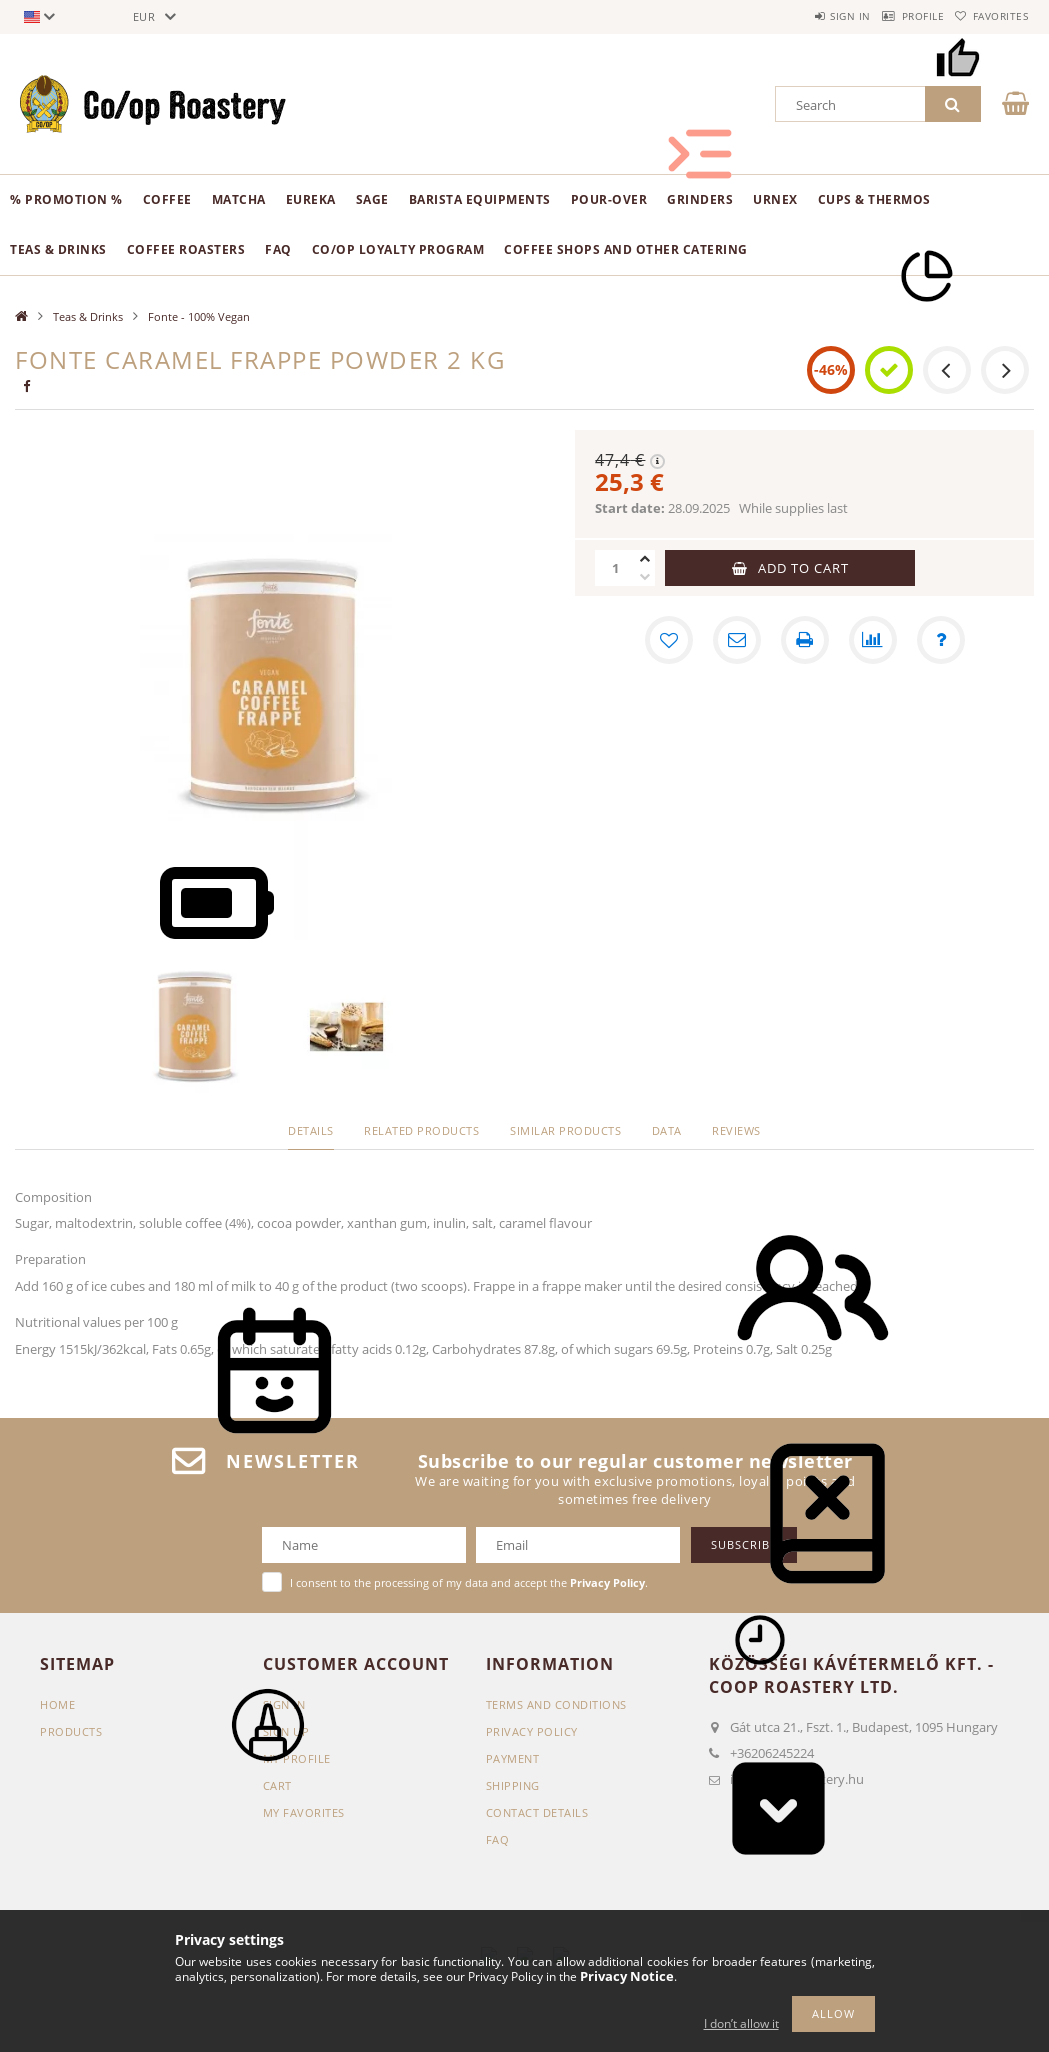 The image size is (1049, 2052). I want to click on view team members or collaborators, so click(813, 1292).